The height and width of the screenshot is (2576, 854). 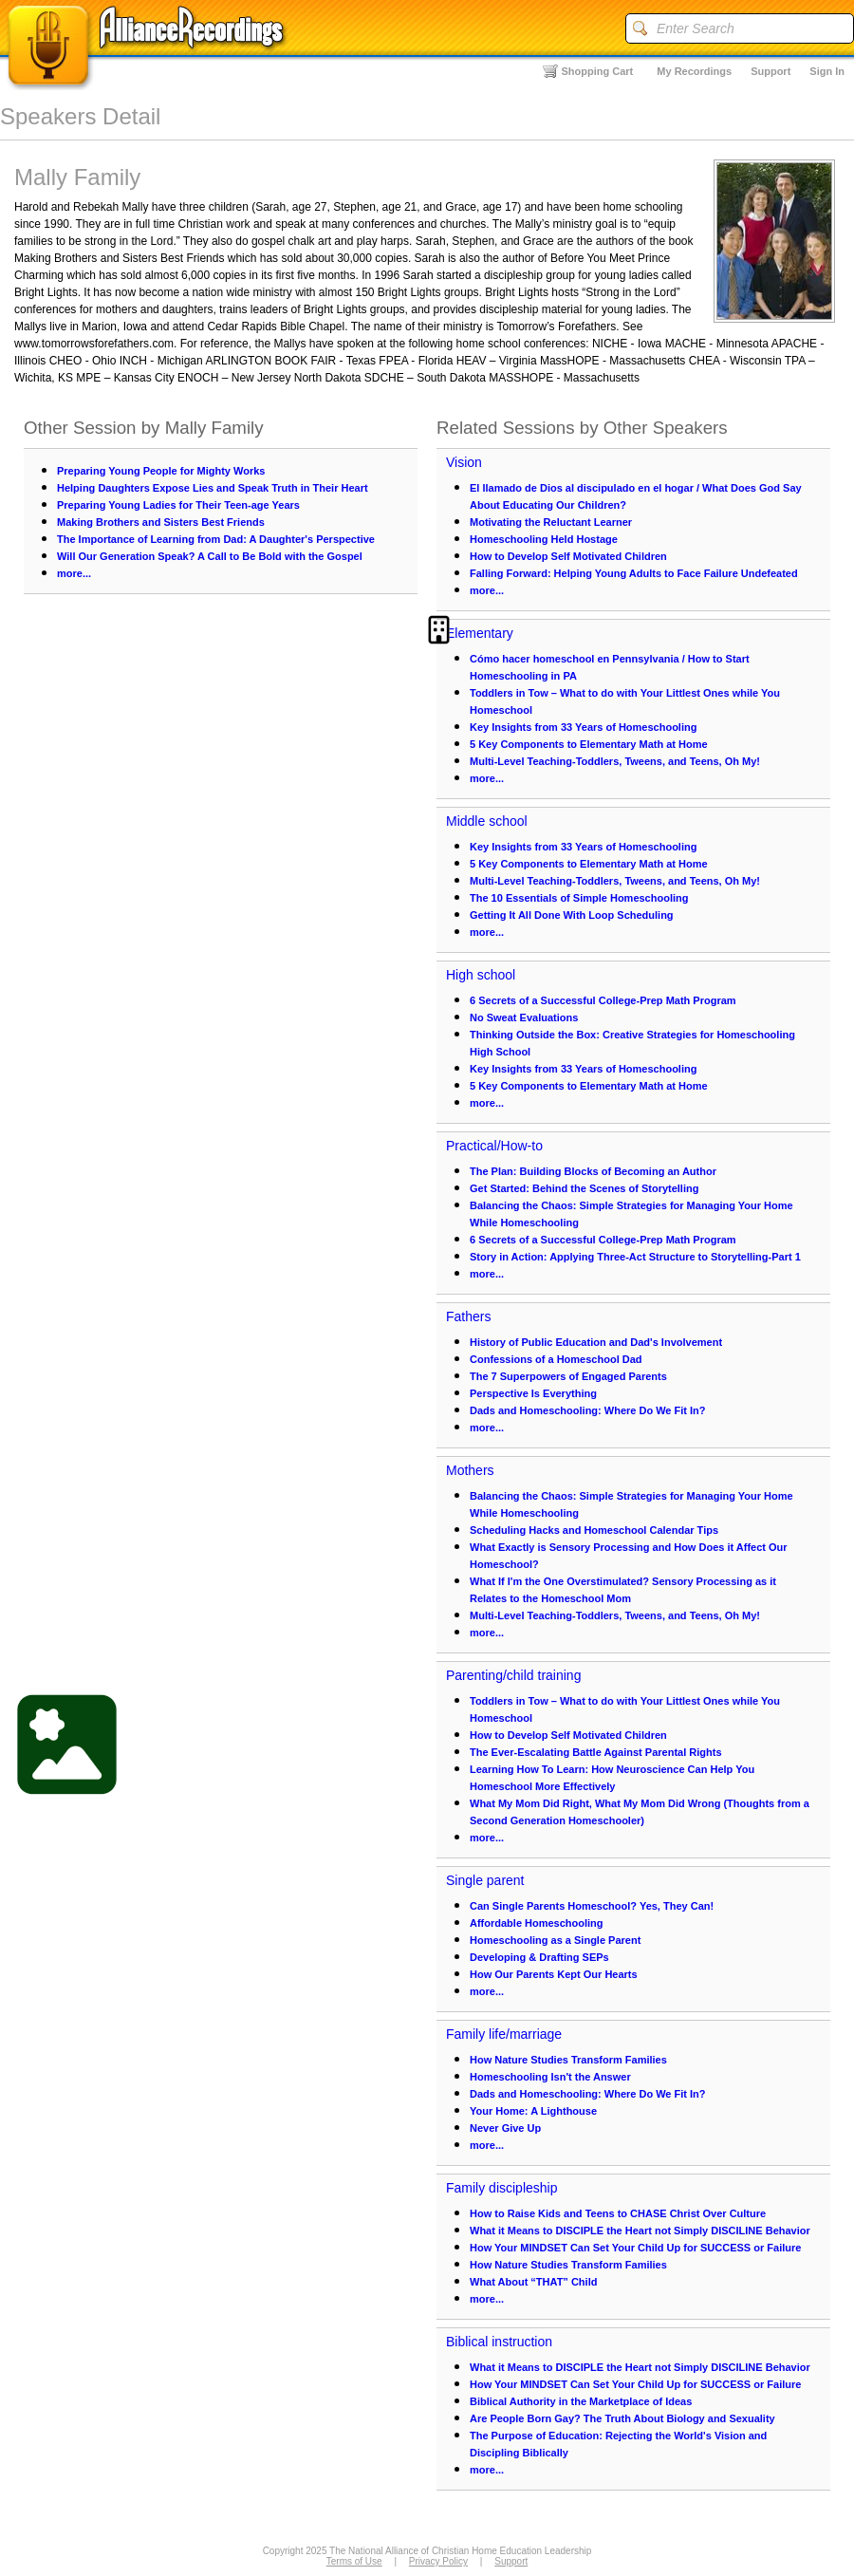 I want to click on view building or office location, so click(x=438, y=629).